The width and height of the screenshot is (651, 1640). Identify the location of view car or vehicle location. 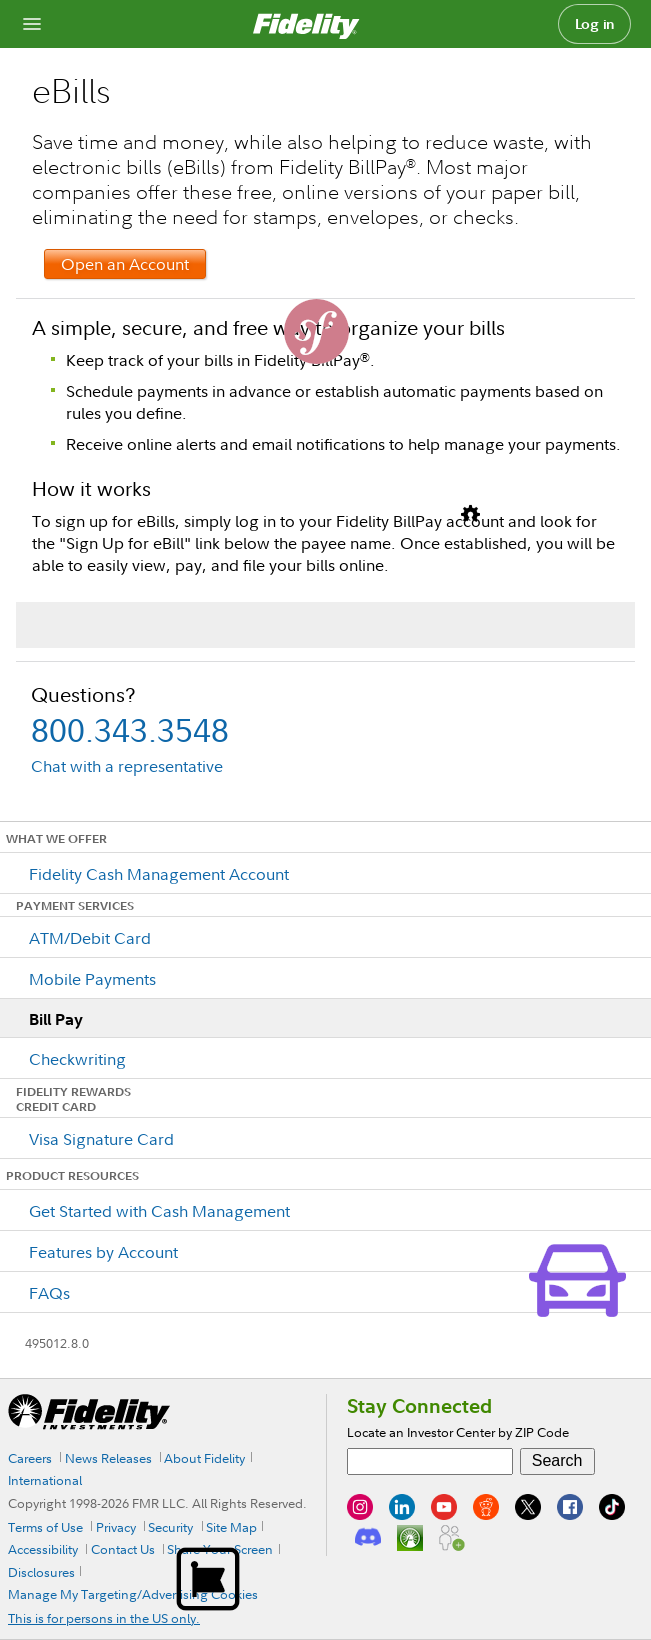
(577, 1276).